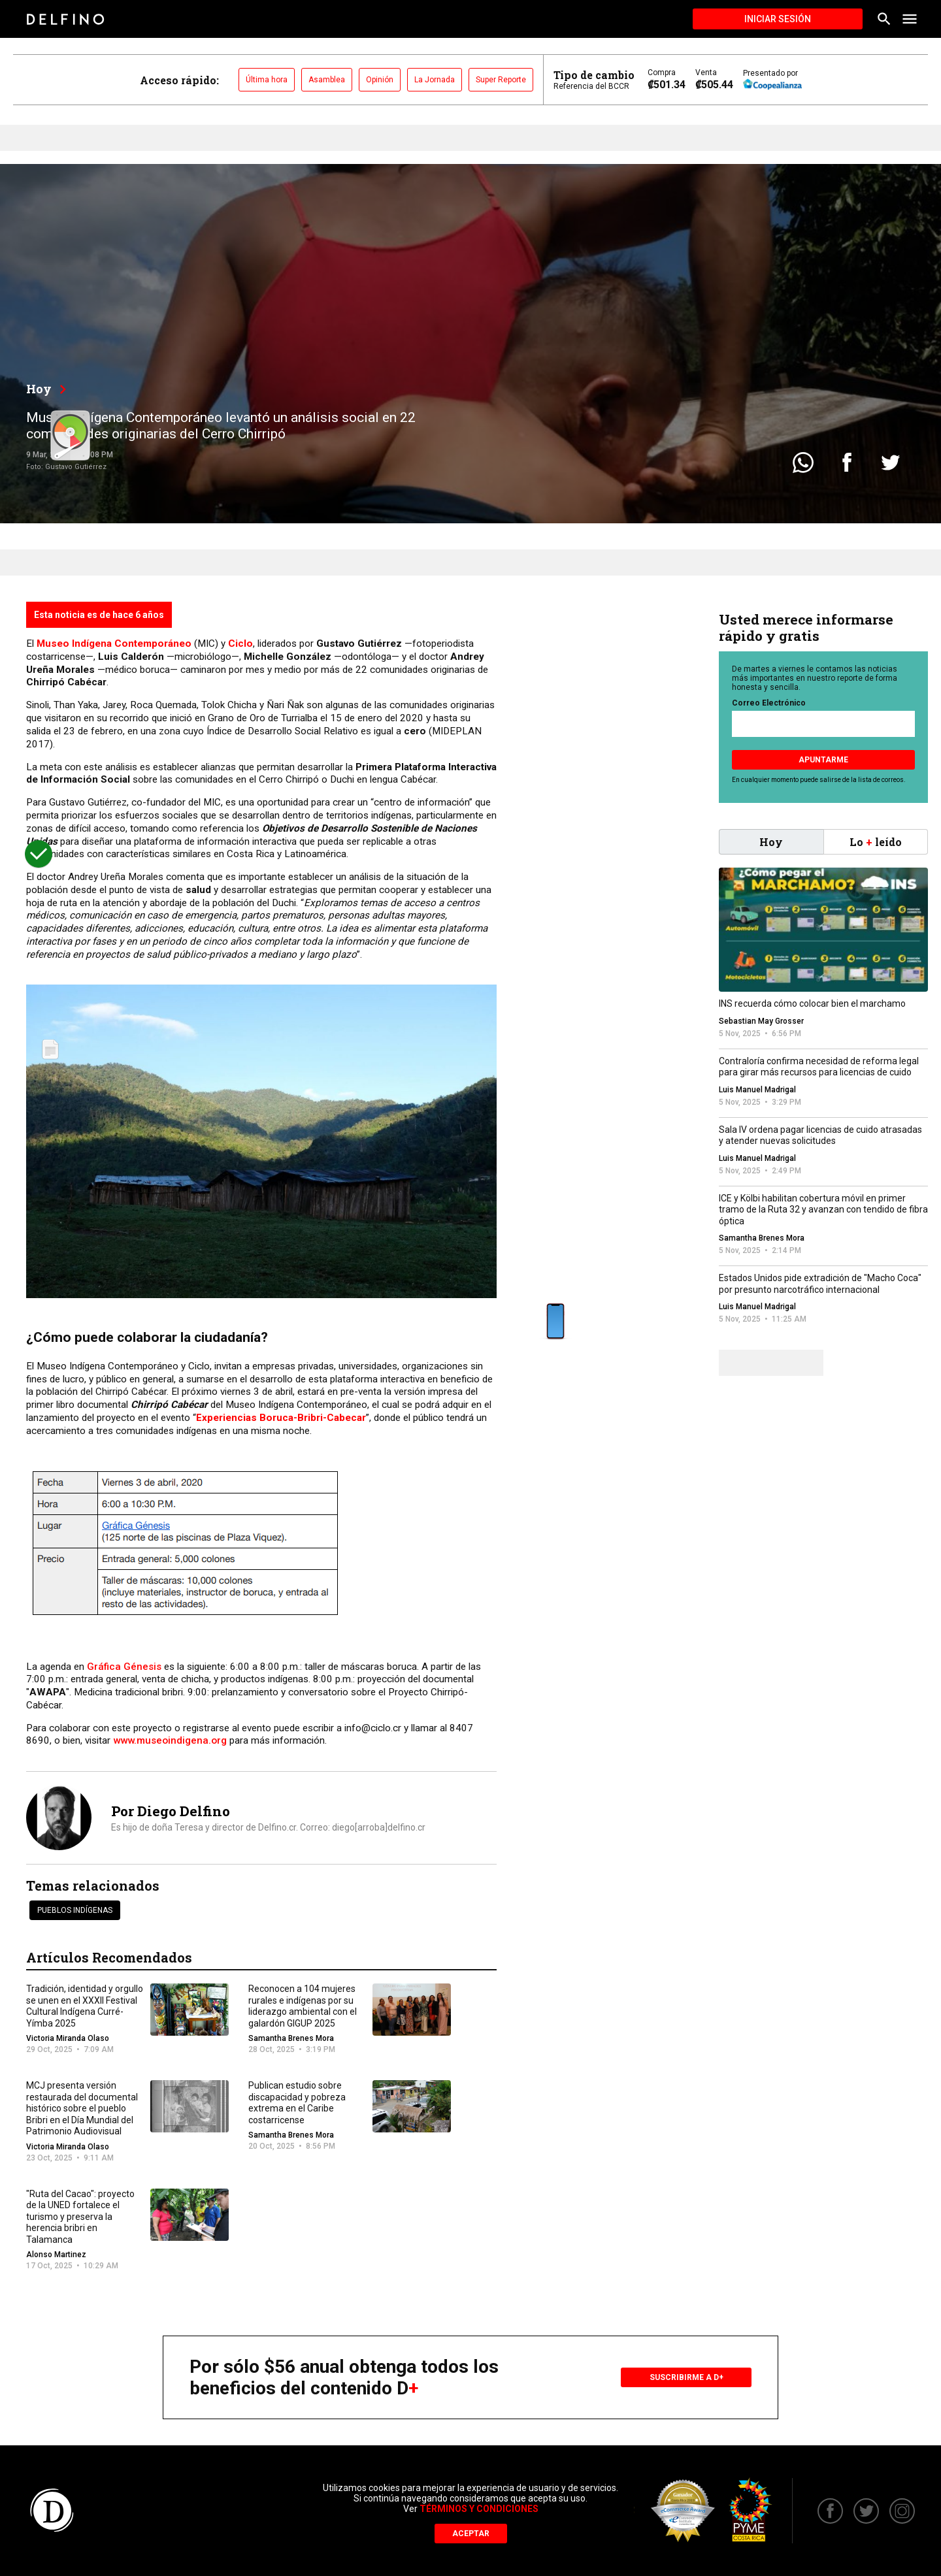  I want to click on iPhone 11 device icon, so click(555, 1322).